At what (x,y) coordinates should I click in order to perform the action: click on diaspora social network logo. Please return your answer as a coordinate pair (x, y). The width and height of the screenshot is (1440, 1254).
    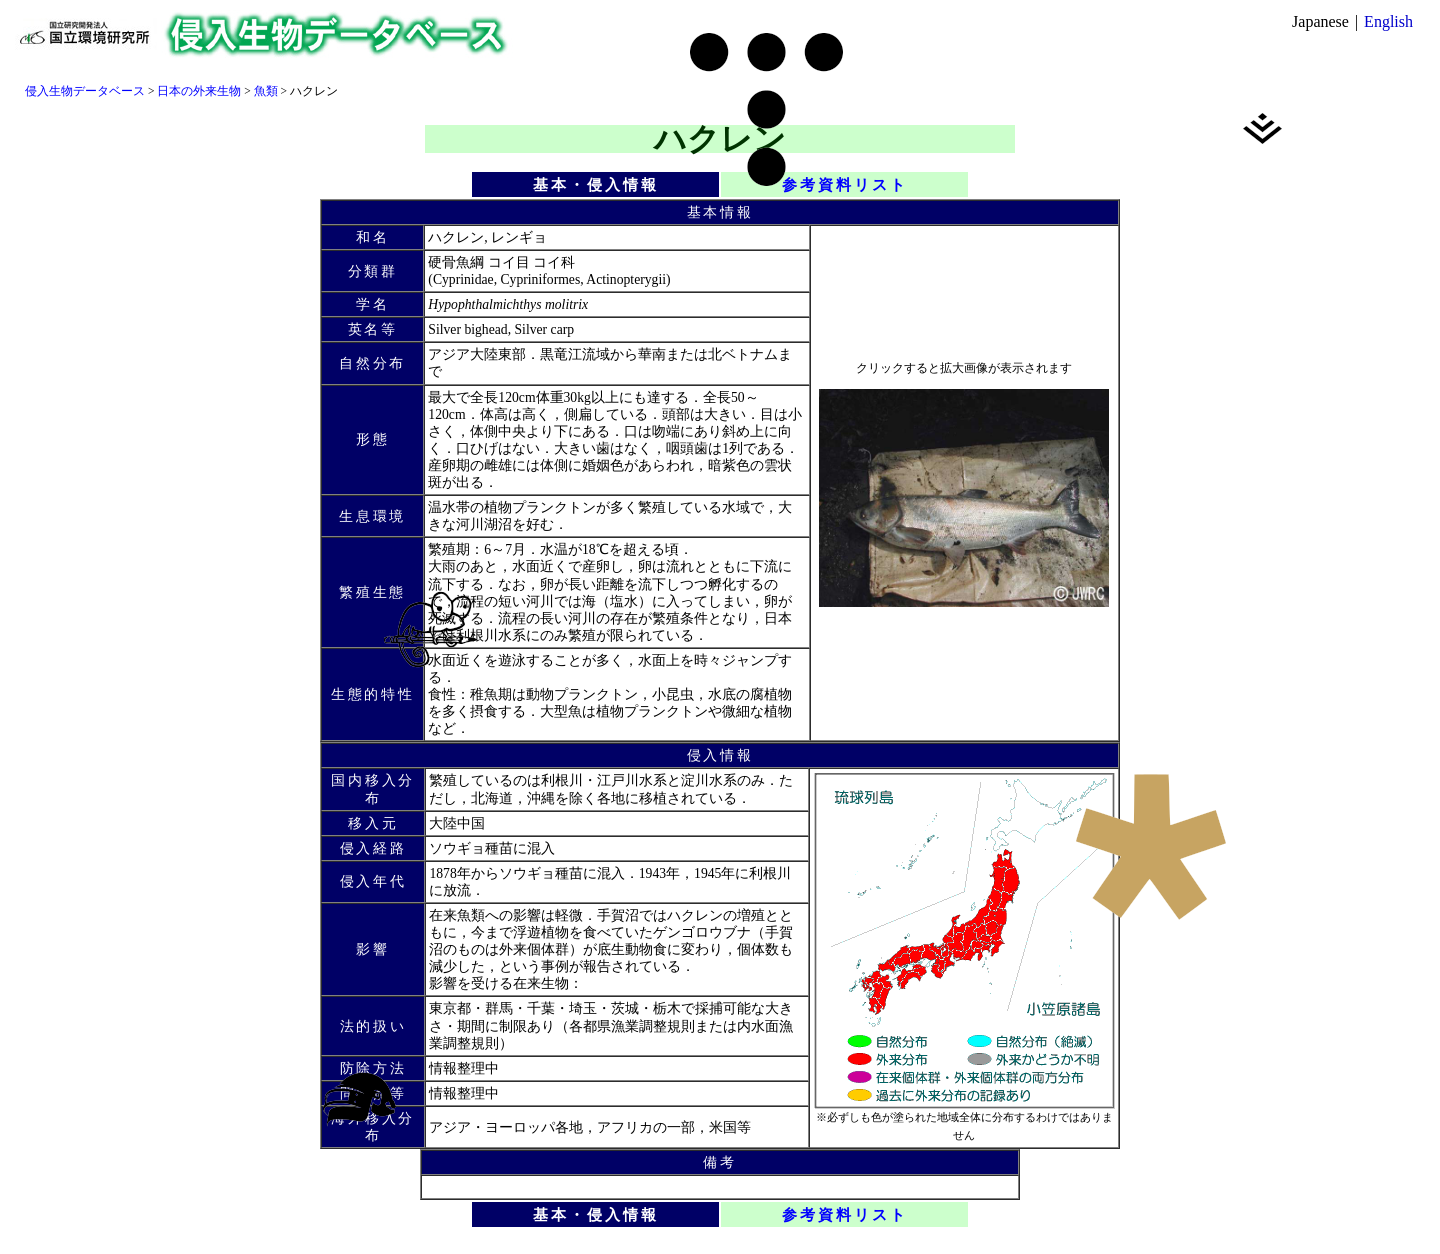
    Looking at the image, I should click on (1151, 847).